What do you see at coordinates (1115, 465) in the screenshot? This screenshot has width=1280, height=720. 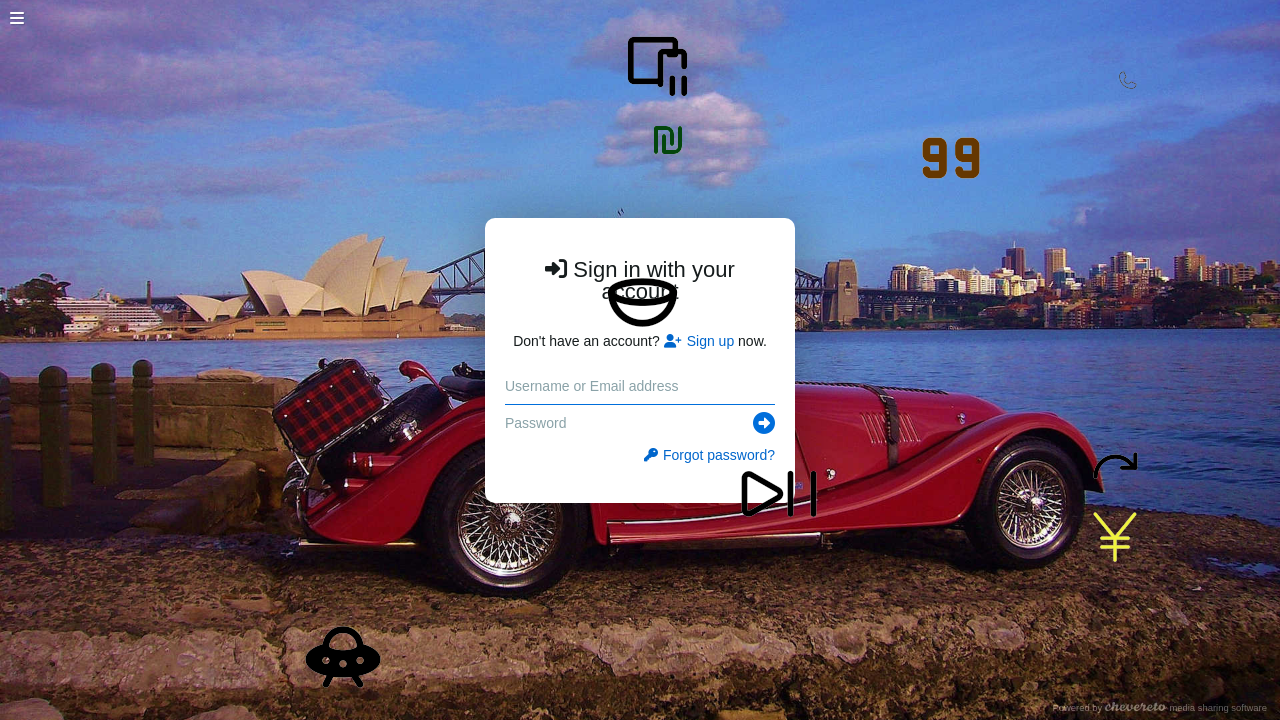 I see `redo the last undone action` at bounding box center [1115, 465].